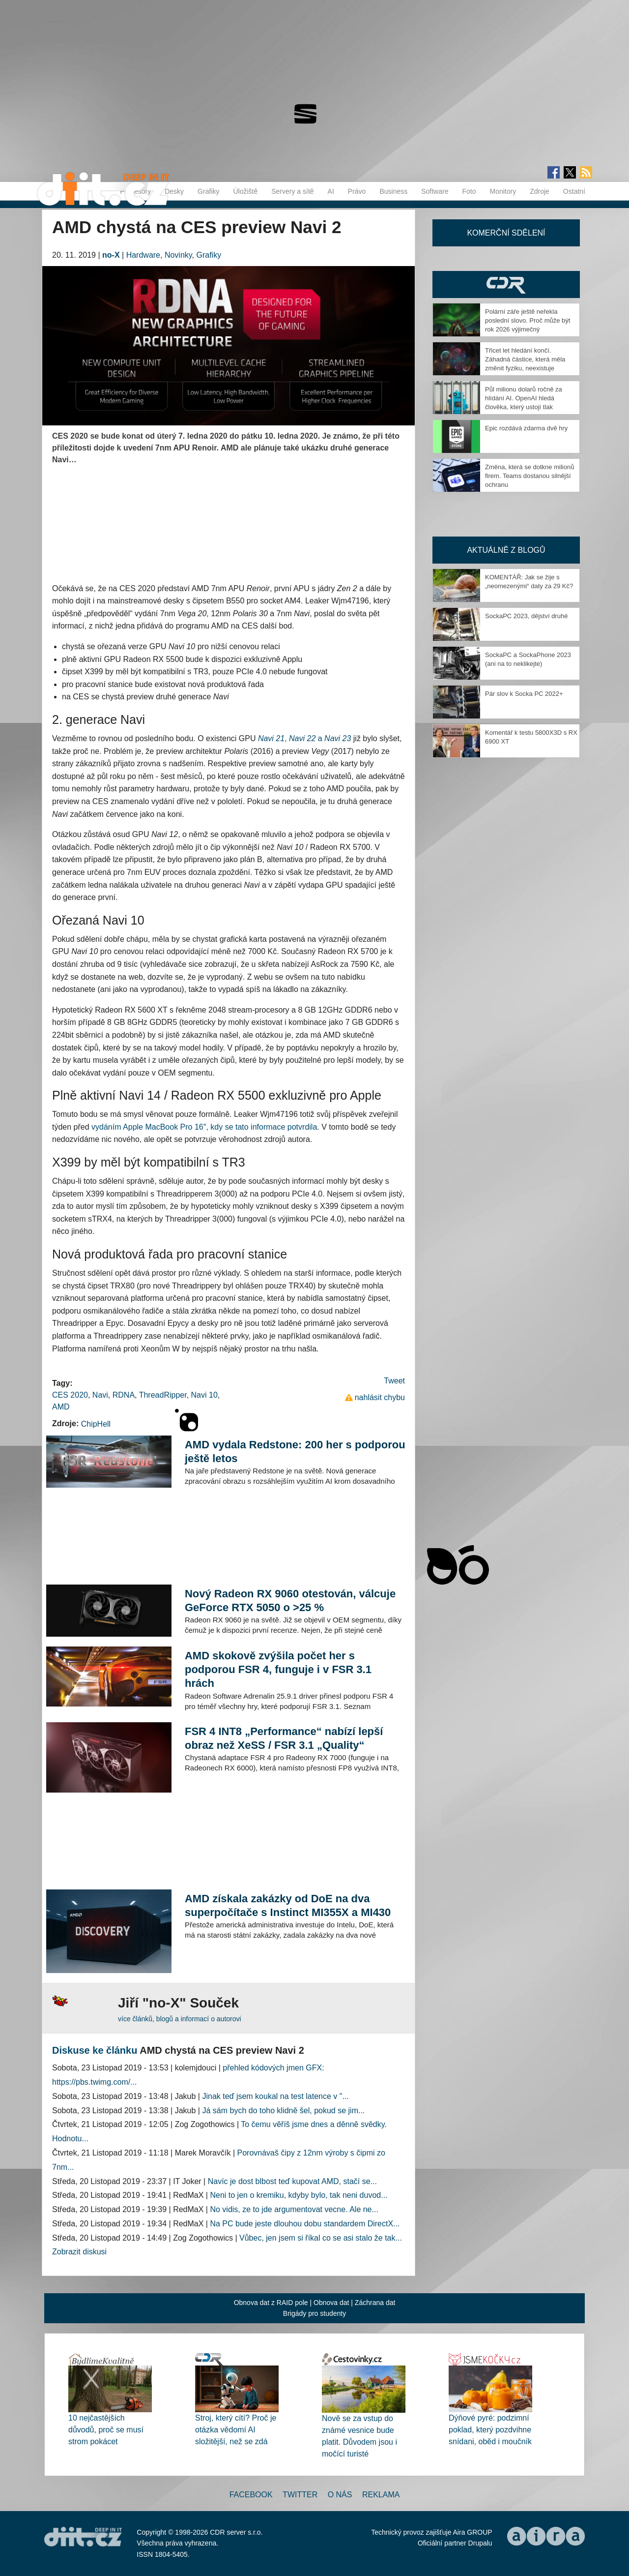 This screenshot has width=629, height=2576. Describe the element at coordinates (458, 1565) in the screenshot. I see `open the nextbike bike-sharing app` at that location.